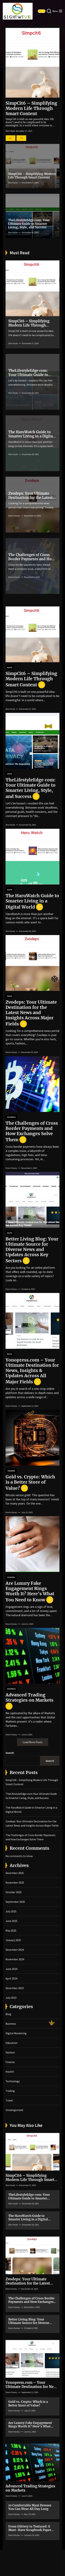 This screenshot has height=2576, width=65. I want to click on confirm or submit an action, so click(31, 1413).